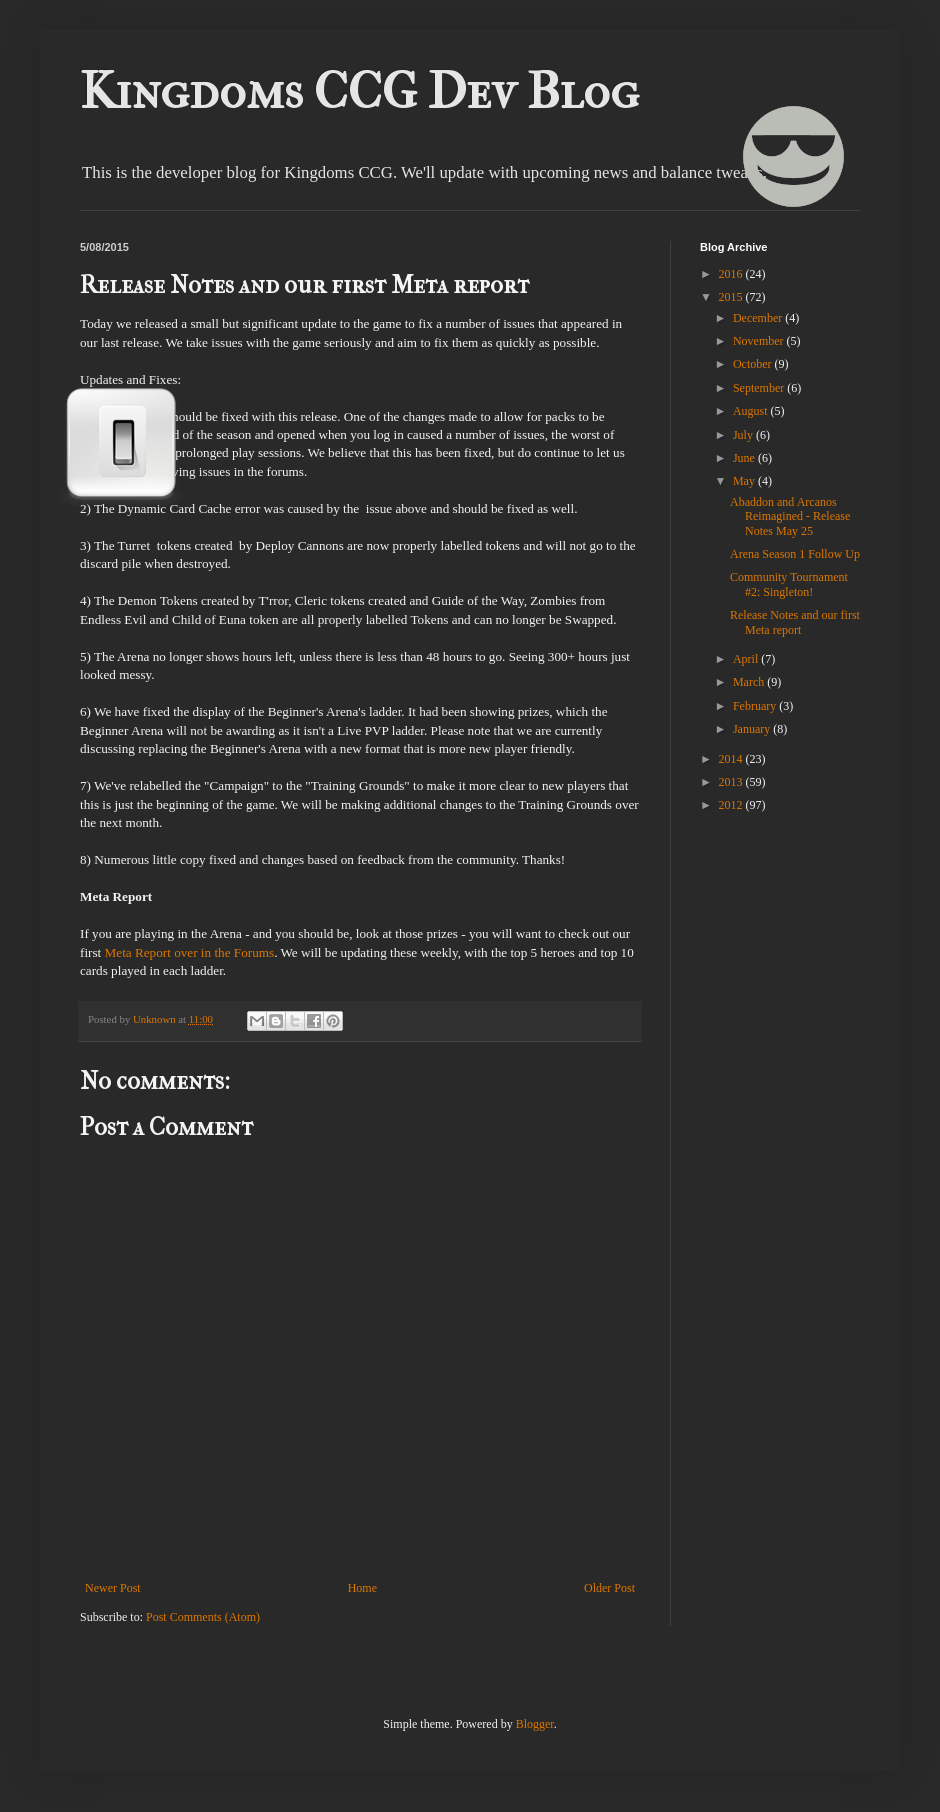 The height and width of the screenshot is (1812, 940). What do you see at coordinates (121, 443) in the screenshot?
I see `shut down or power off the system` at bounding box center [121, 443].